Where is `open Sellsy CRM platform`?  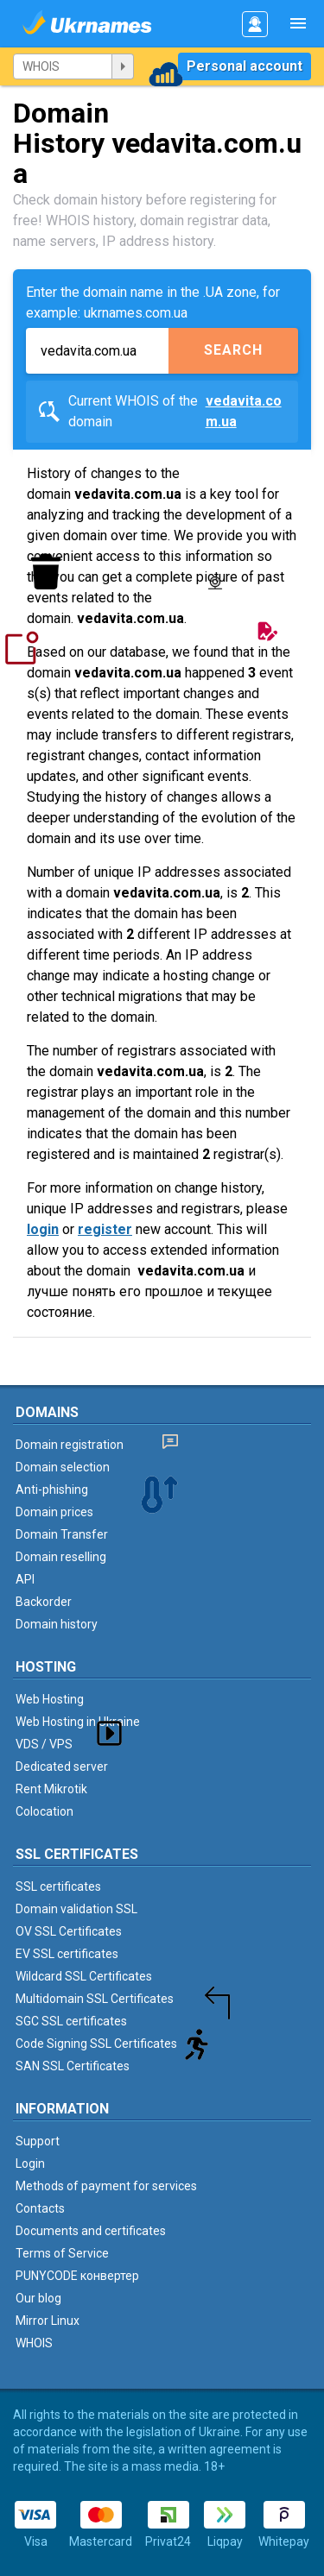 open Sellsy CRM platform is located at coordinates (166, 74).